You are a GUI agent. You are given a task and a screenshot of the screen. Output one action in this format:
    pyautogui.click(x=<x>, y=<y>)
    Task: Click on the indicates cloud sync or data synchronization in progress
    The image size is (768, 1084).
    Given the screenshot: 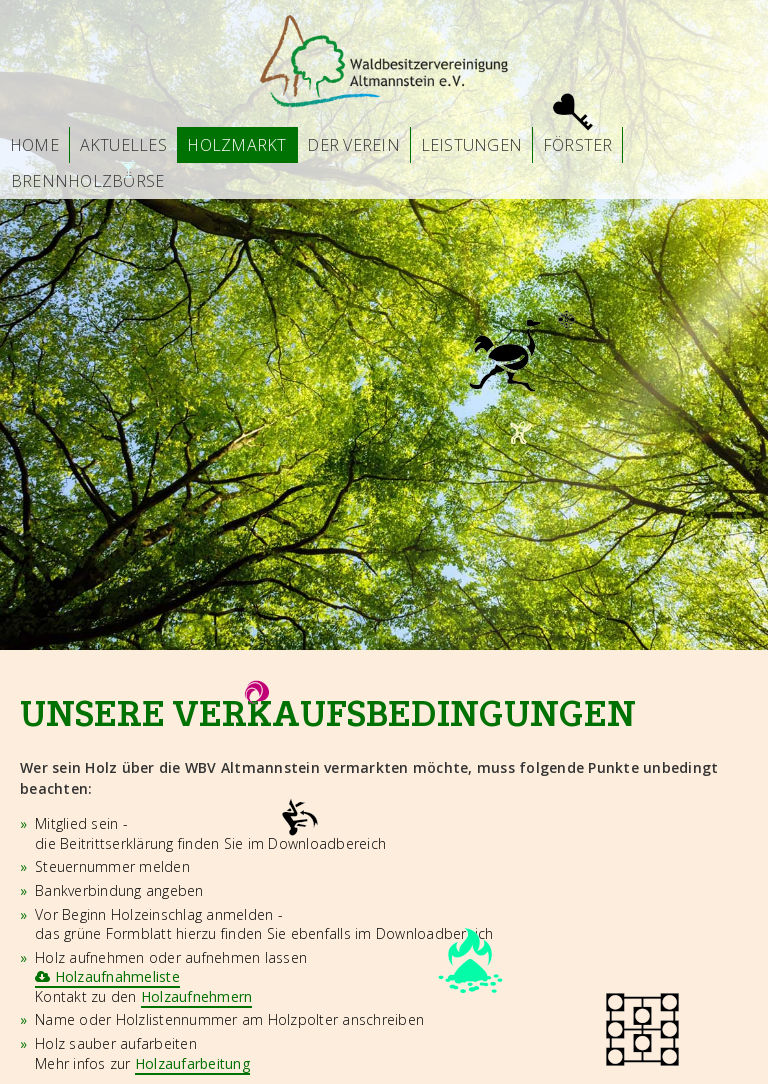 What is the action you would take?
    pyautogui.click(x=257, y=692)
    